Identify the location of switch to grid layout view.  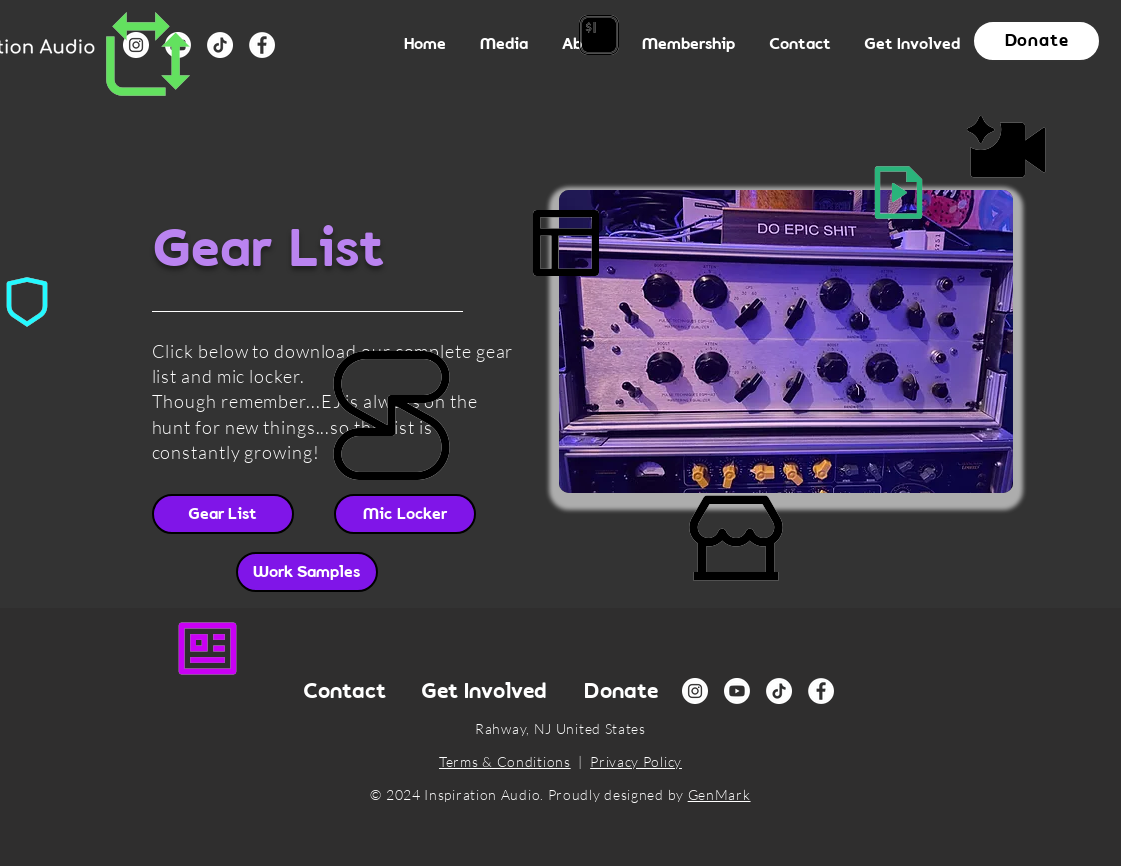
(566, 243).